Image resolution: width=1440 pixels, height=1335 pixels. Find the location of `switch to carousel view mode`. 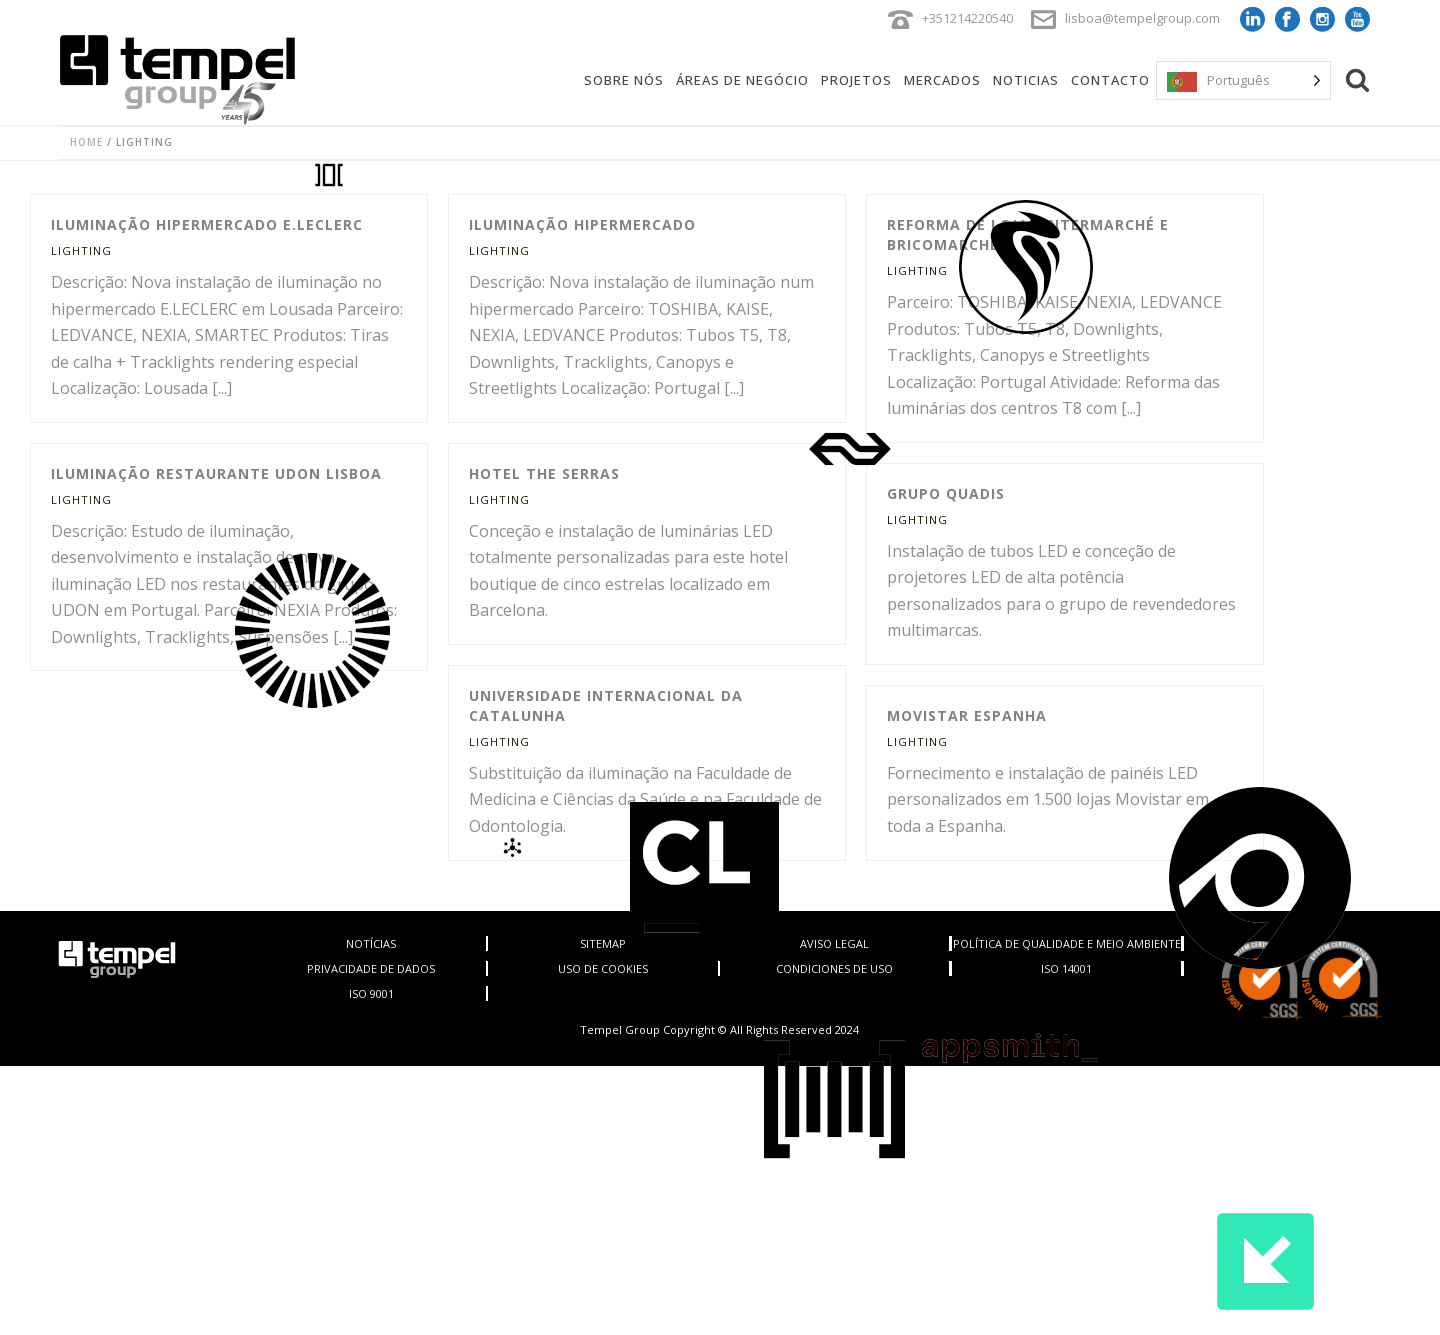

switch to carousel view mode is located at coordinates (329, 175).